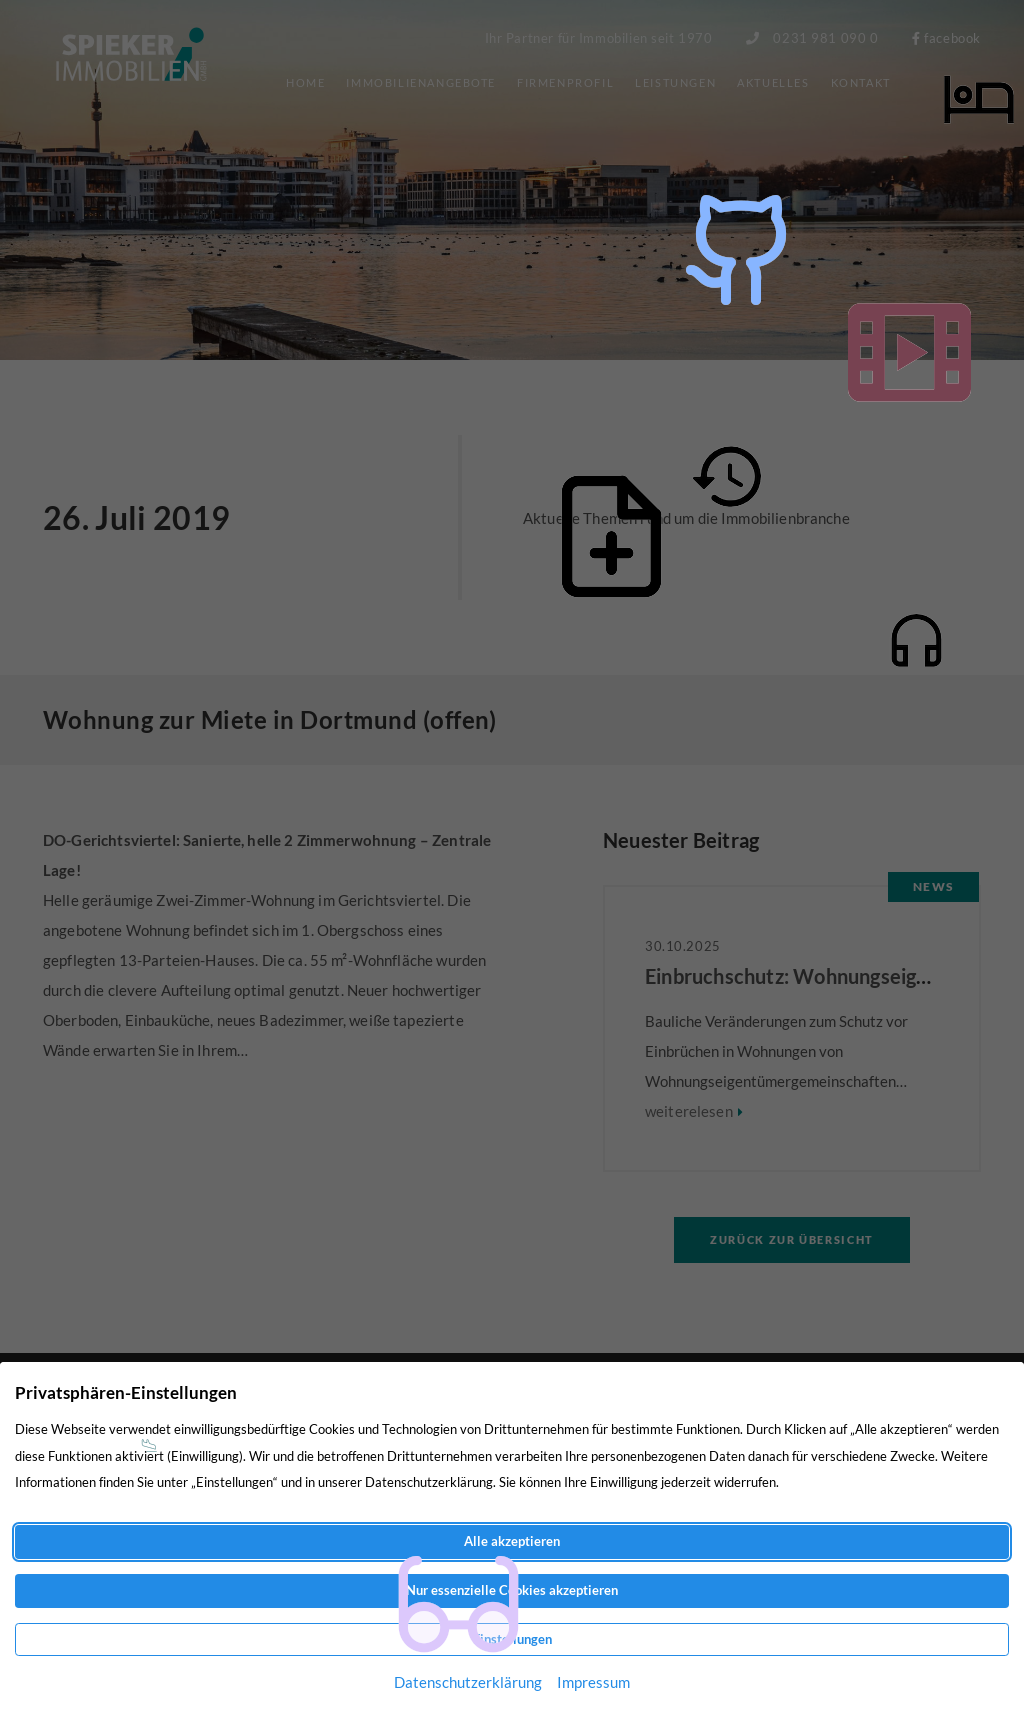  What do you see at coordinates (979, 98) in the screenshot?
I see `find nearby hotels or accommodation` at bounding box center [979, 98].